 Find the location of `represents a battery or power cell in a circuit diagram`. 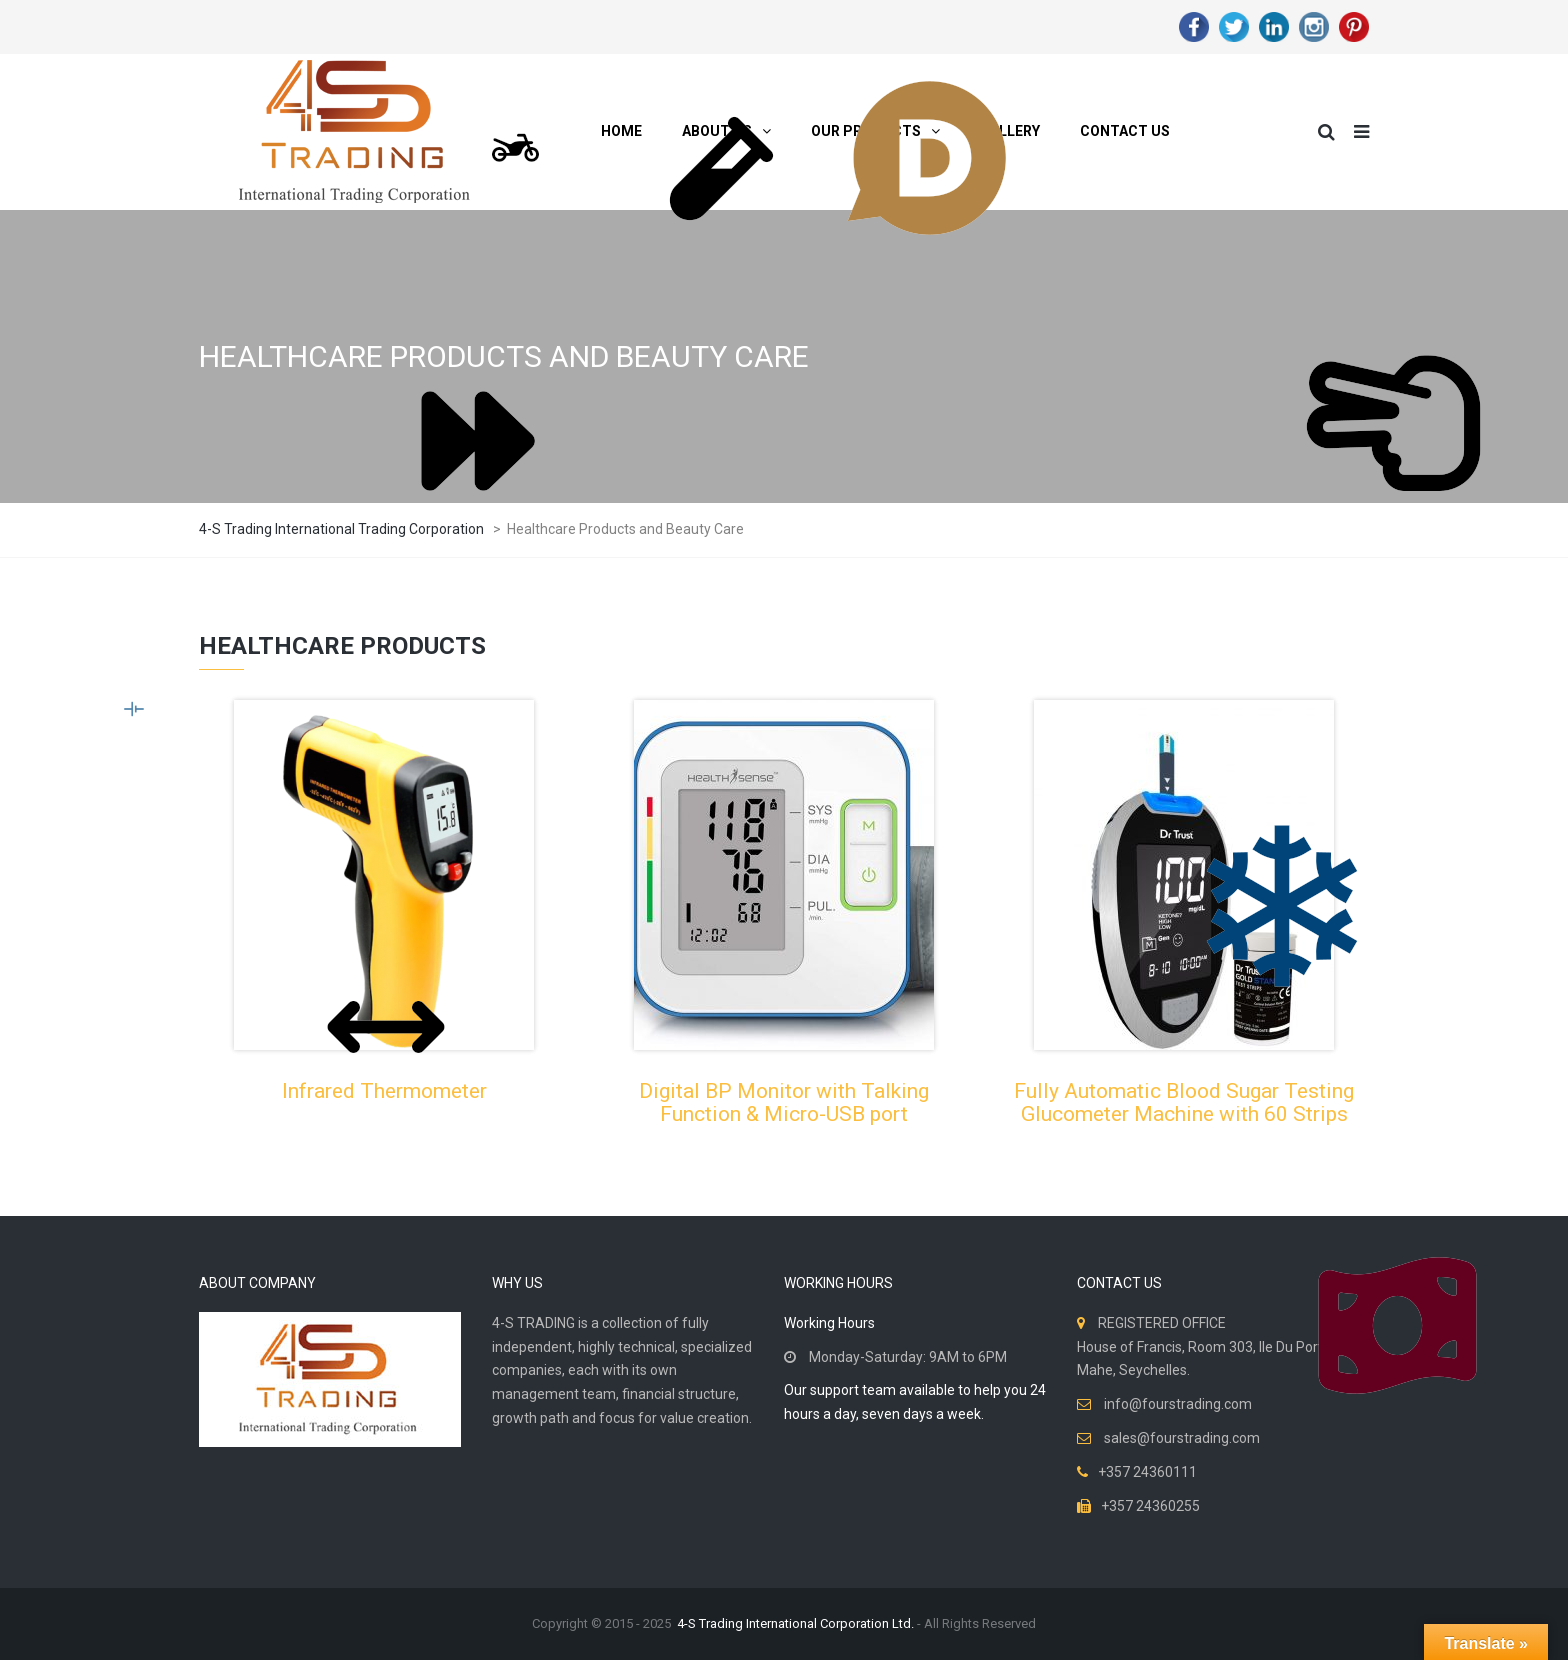

represents a battery or power cell in a circuit diagram is located at coordinates (134, 709).